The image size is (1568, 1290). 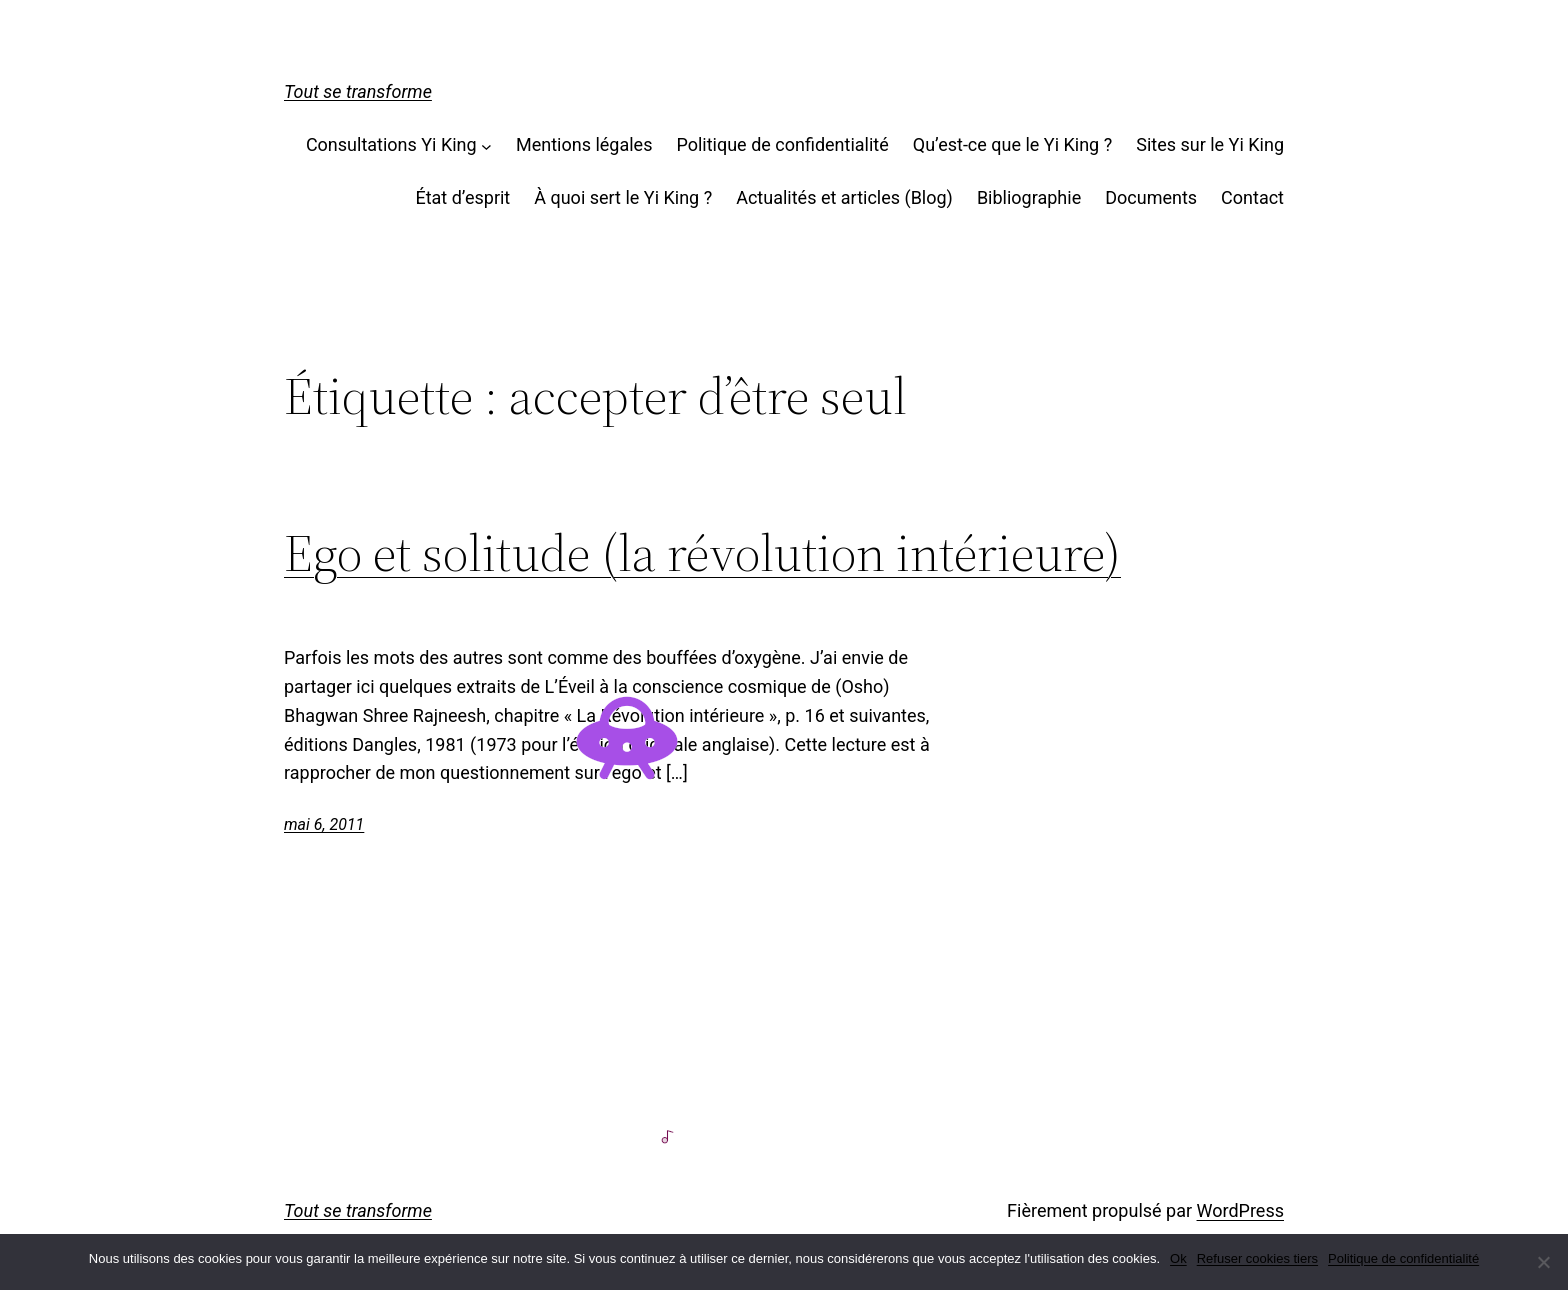 What do you see at coordinates (627, 738) in the screenshot?
I see `access sci-fi or space-themed content` at bounding box center [627, 738].